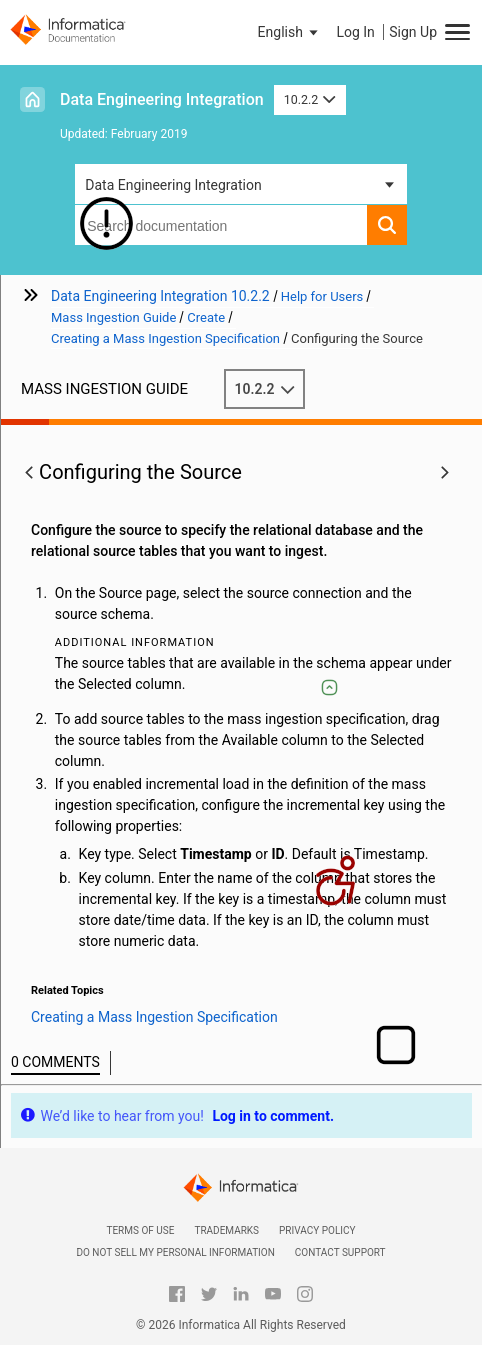 This screenshot has width=482, height=1345. Describe the element at coordinates (336, 881) in the screenshot. I see `indicates wheelchair accessible route or facility` at that location.